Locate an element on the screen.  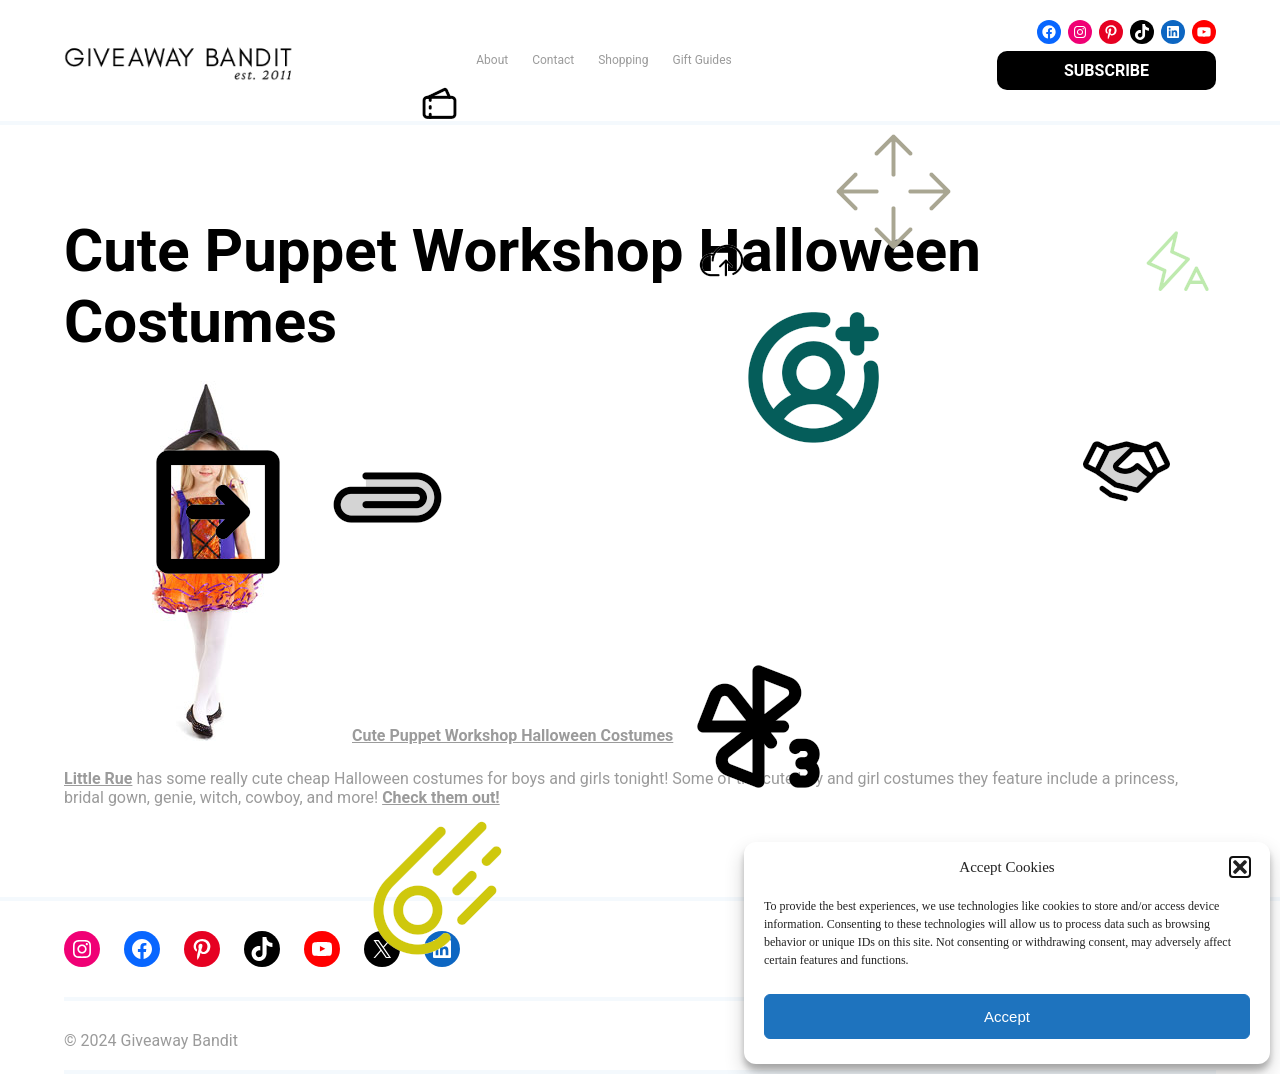
indicates a trending or viral item is located at coordinates (437, 890).